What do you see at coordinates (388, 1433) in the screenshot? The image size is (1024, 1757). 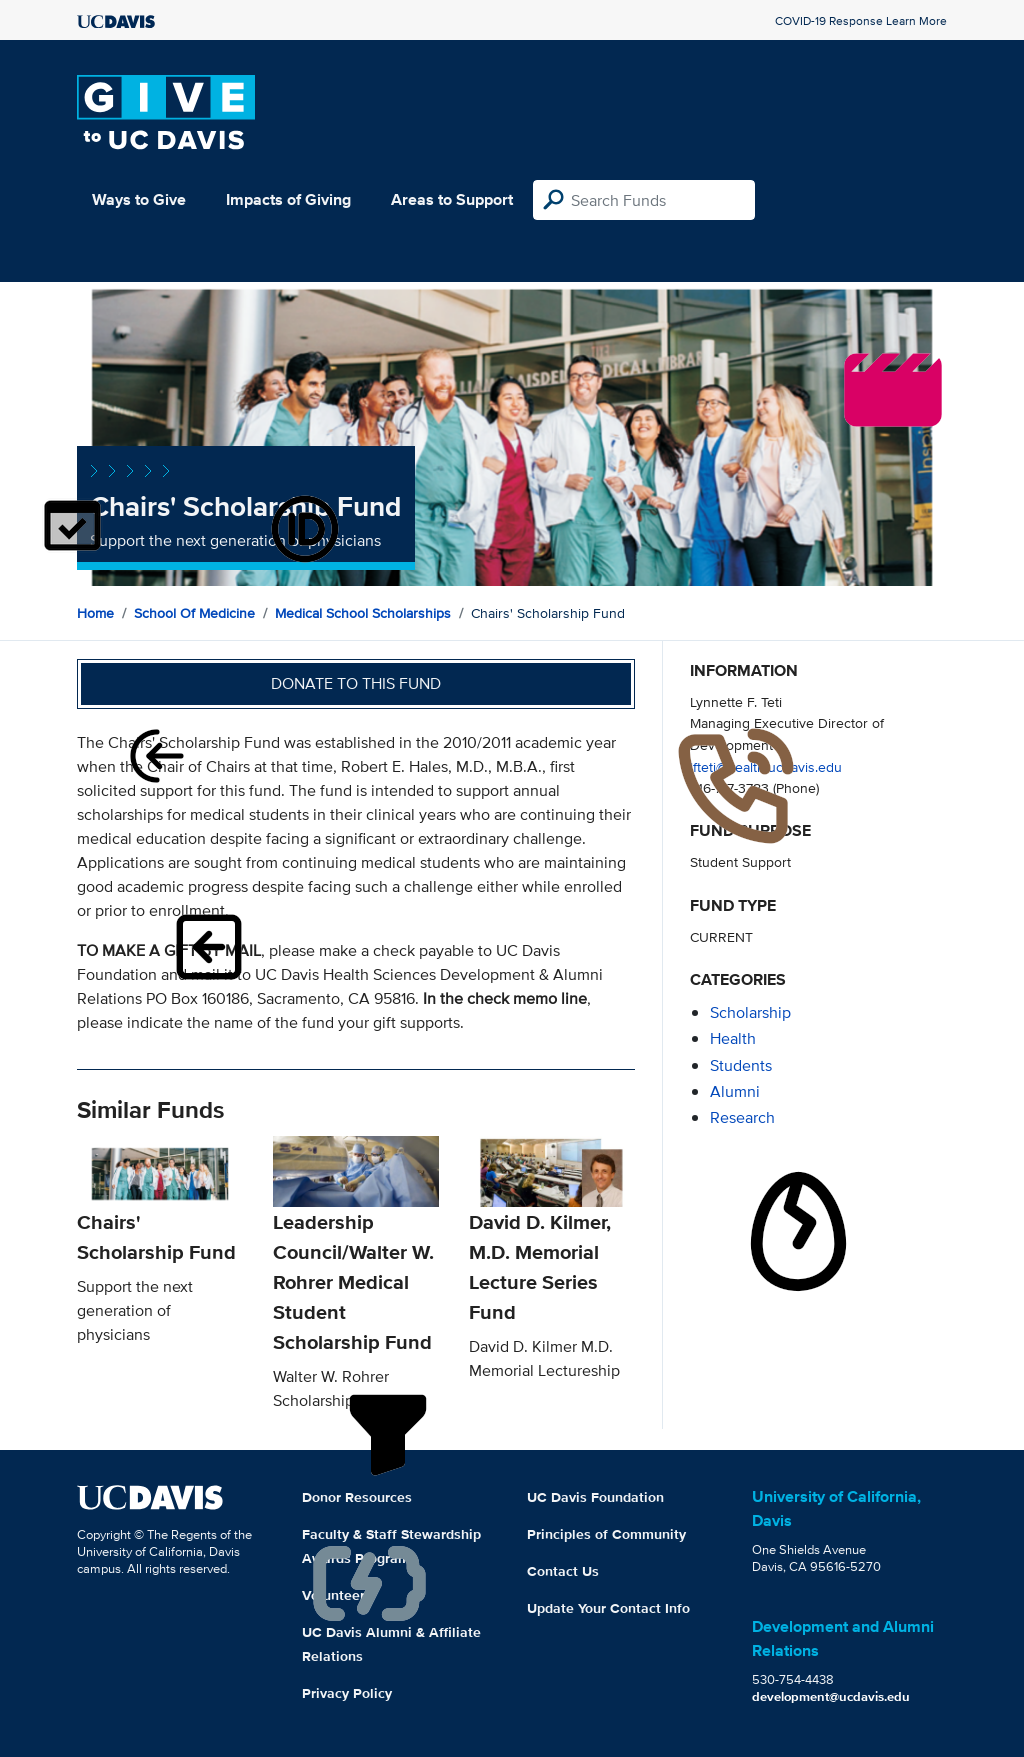 I see `filter or sort content` at bounding box center [388, 1433].